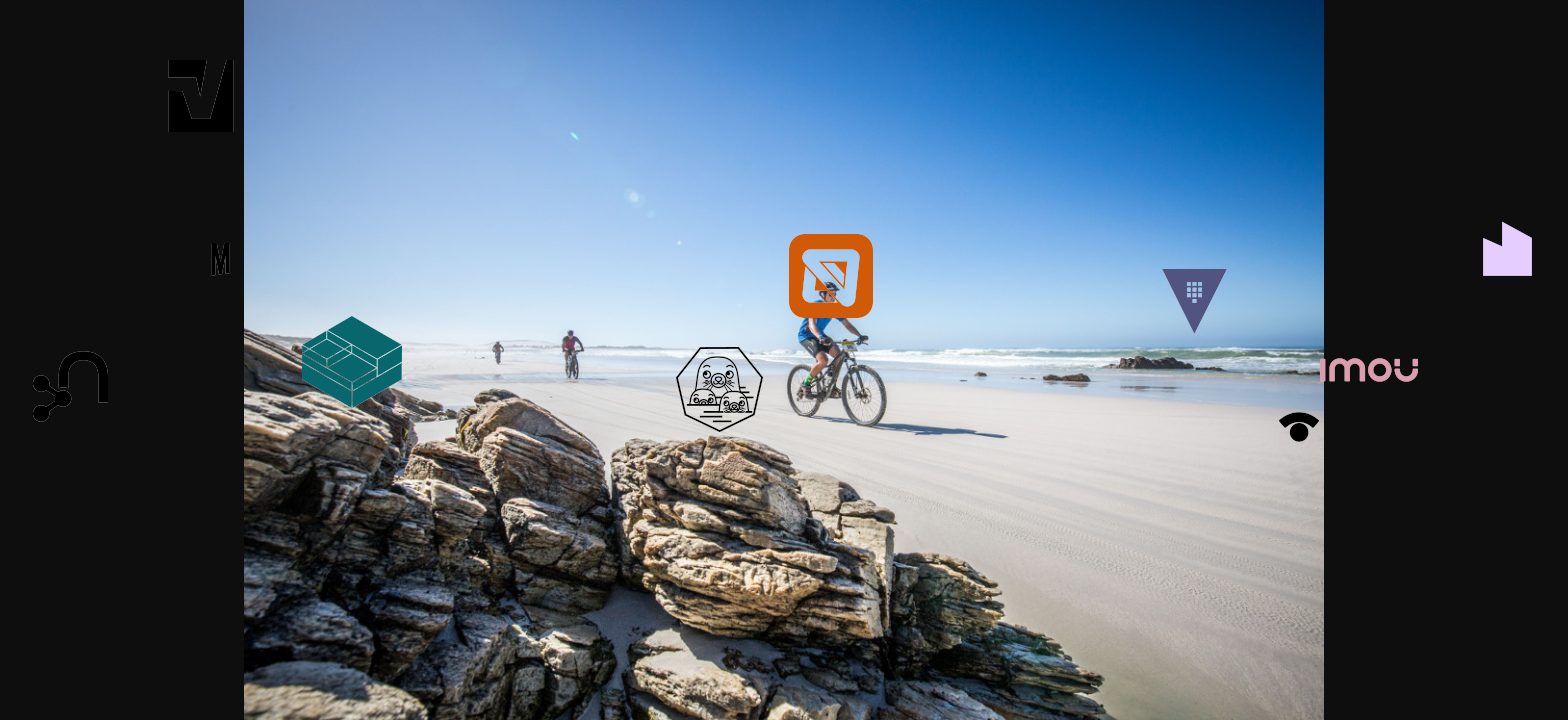  Describe the element at coordinates (220, 259) in the screenshot. I see `open The Mighty app or website` at that location.